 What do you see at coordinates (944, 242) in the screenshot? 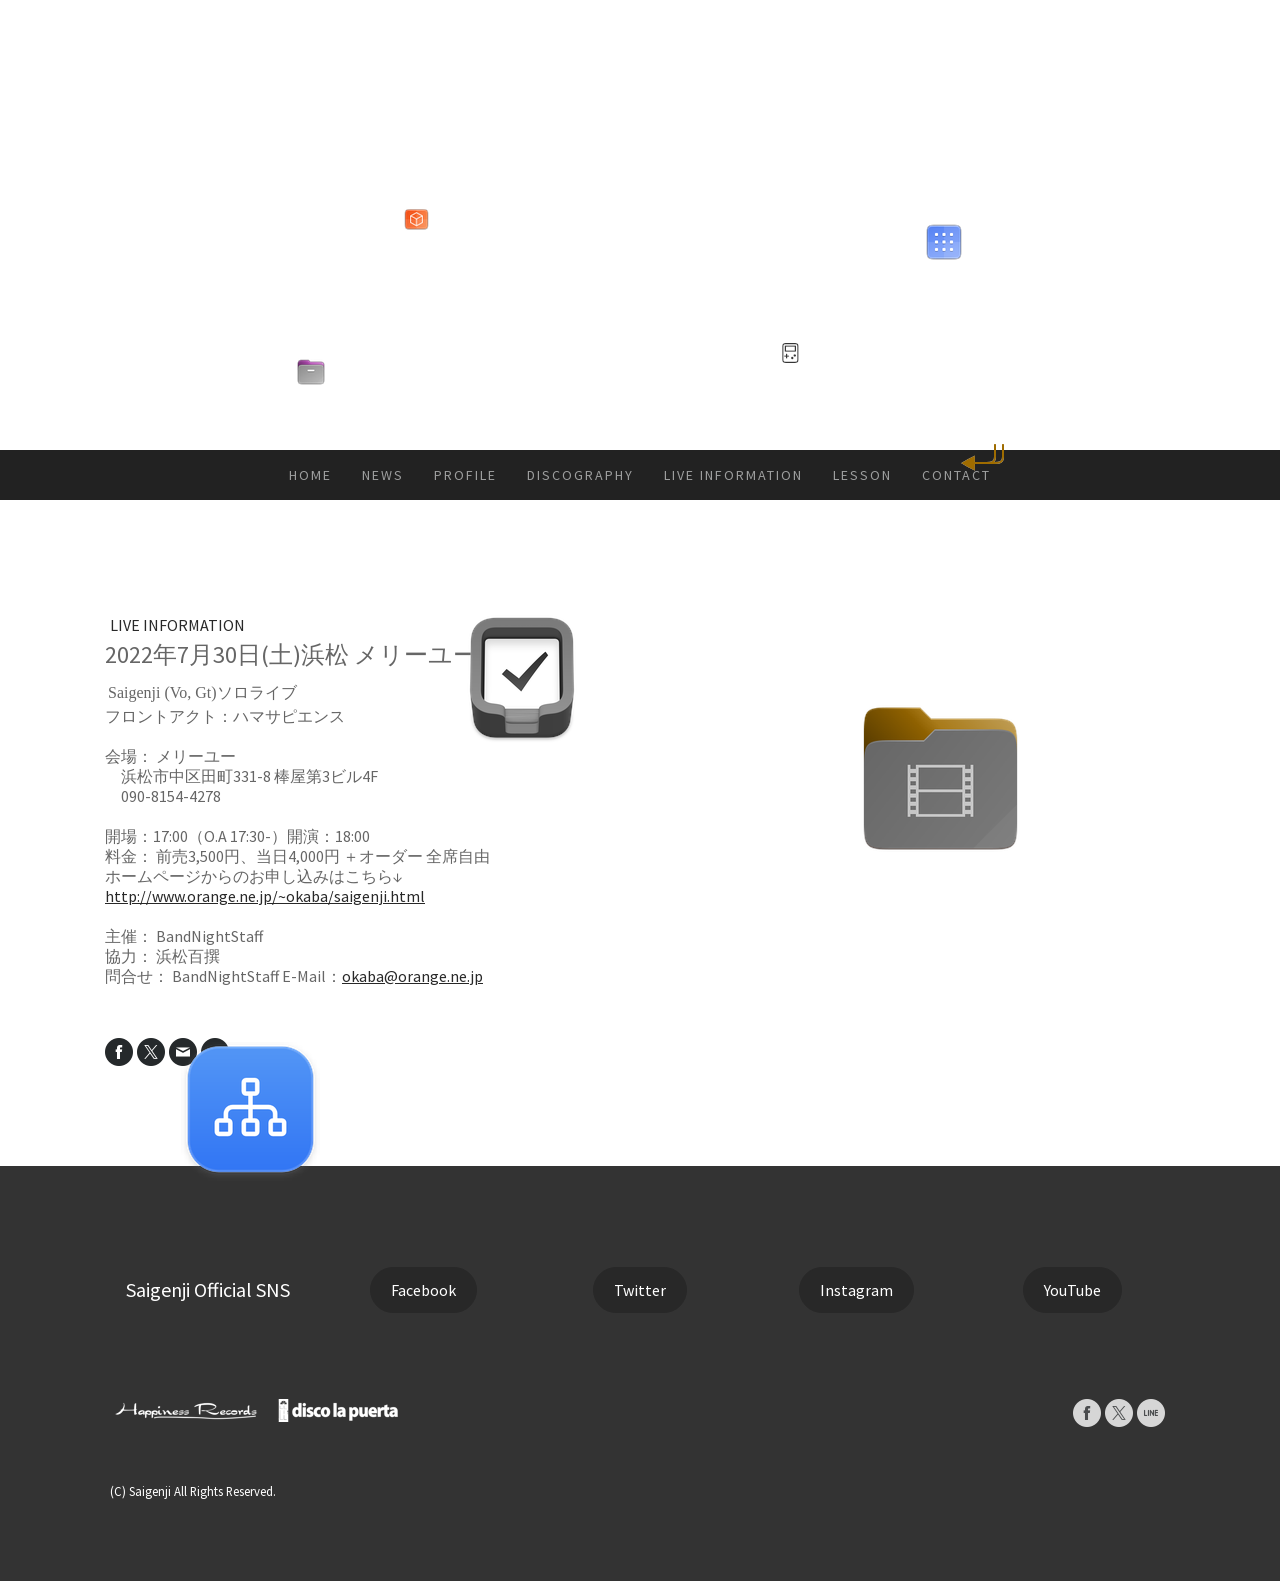
I see `open the app launcher or application grid` at bounding box center [944, 242].